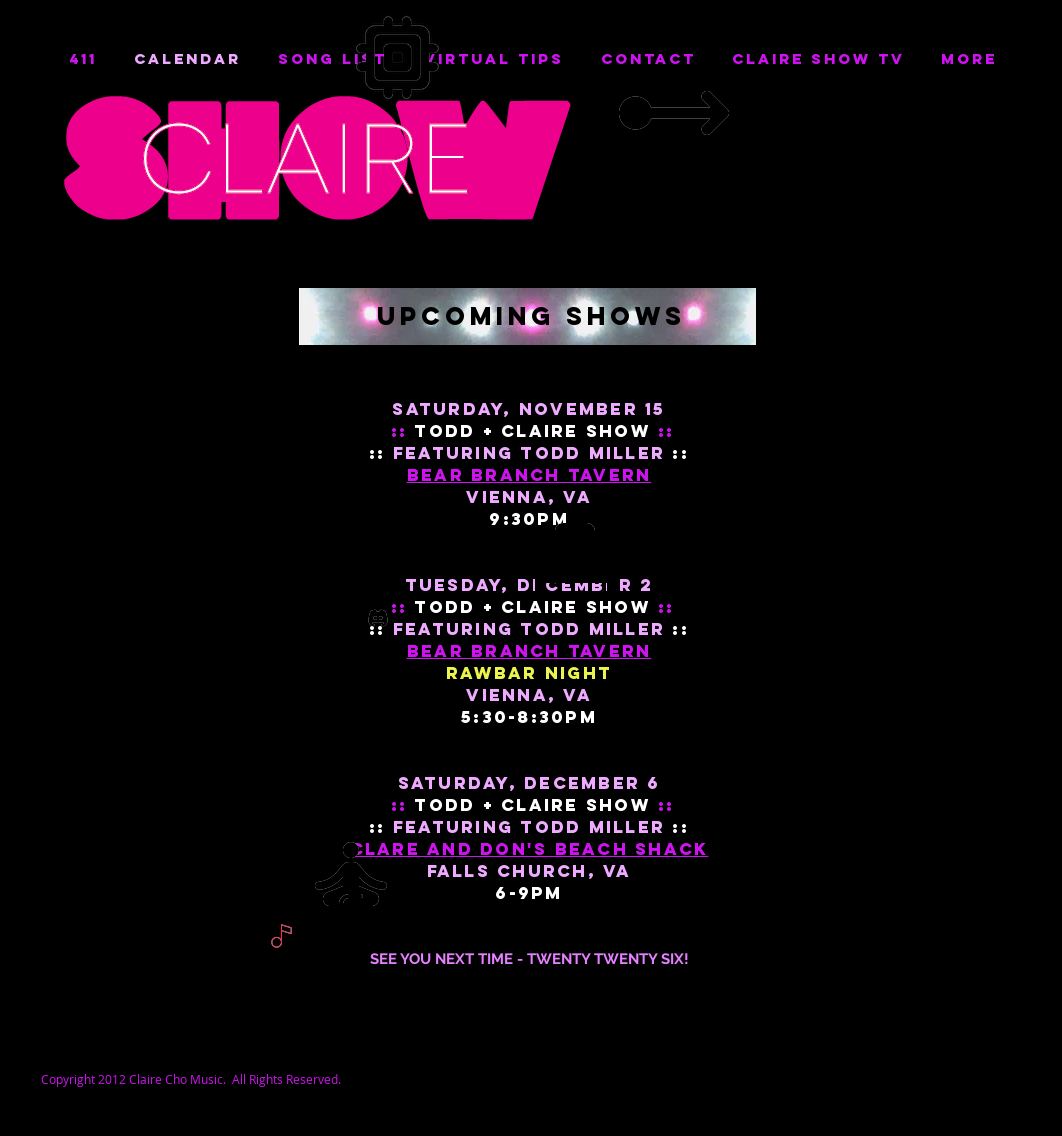  What do you see at coordinates (281, 935) in the screenshot?
I see `access music or audio player` at bounding box center [281, 935].